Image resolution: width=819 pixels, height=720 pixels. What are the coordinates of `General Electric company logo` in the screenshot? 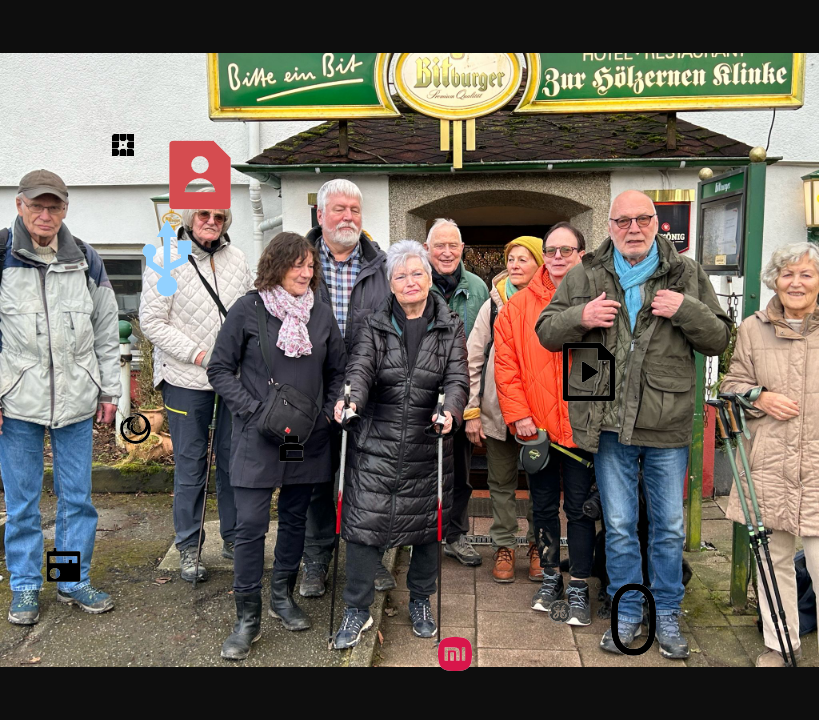 It's located at (560, 612).